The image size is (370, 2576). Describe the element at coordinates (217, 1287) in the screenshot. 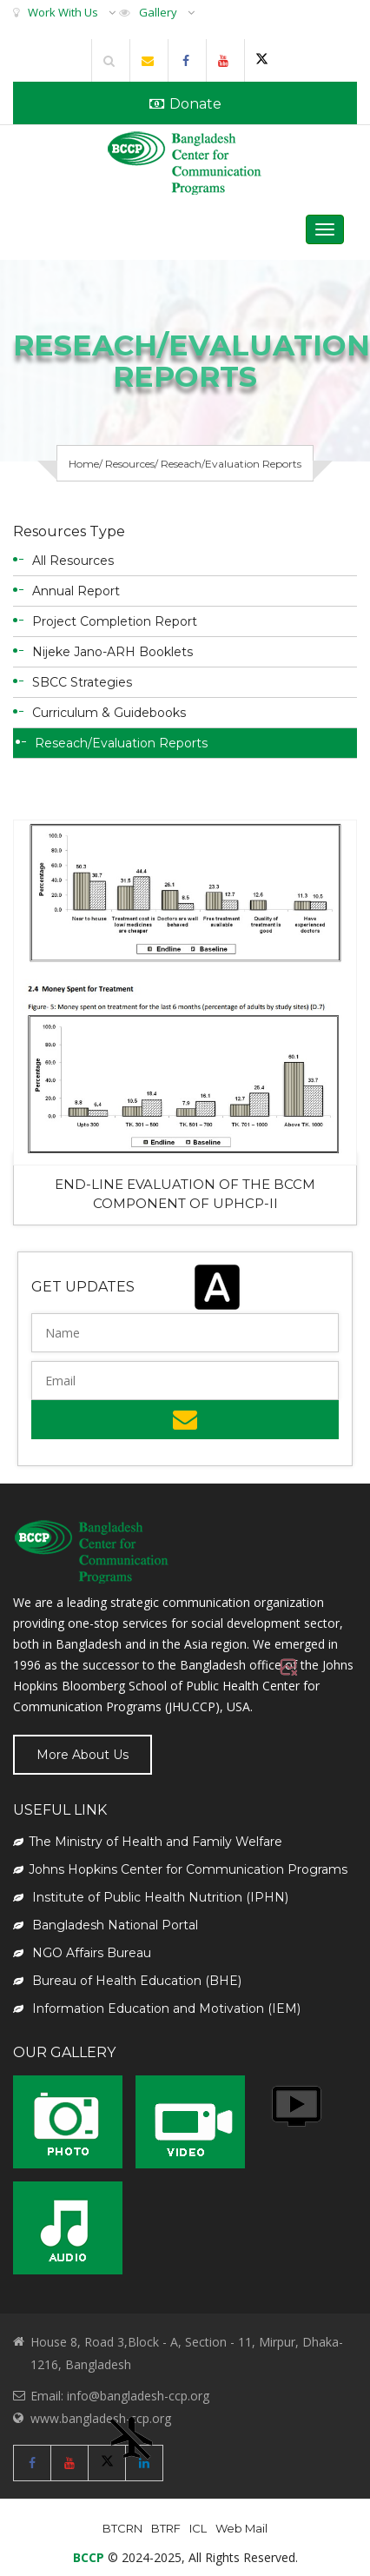

I see `download or install a new font` at that location.